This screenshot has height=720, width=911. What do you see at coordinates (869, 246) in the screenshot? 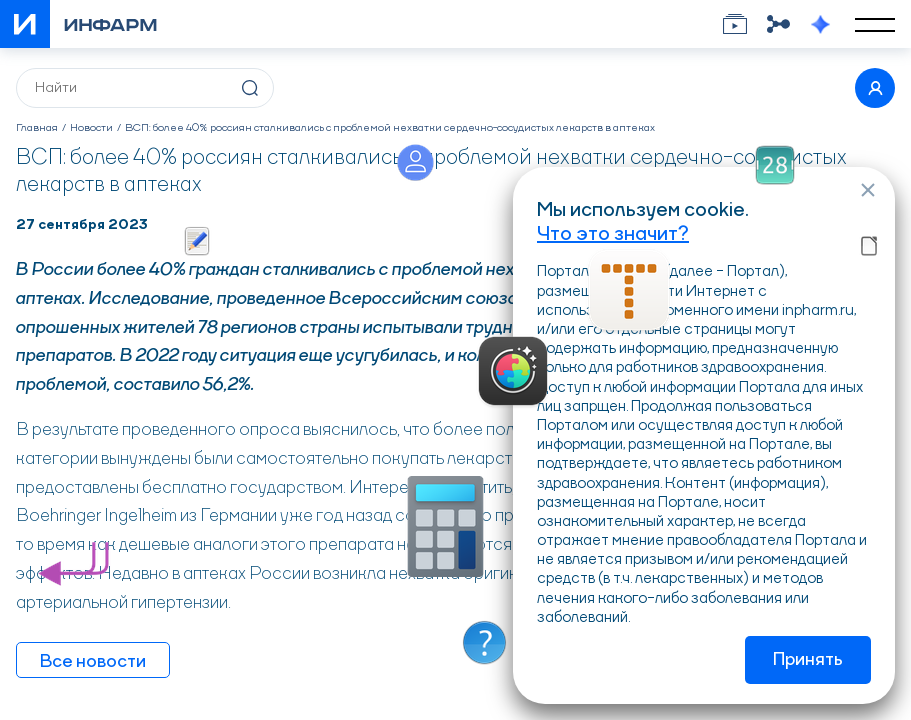
I see `open libreoffice start center` at bounding box center [869, 246].